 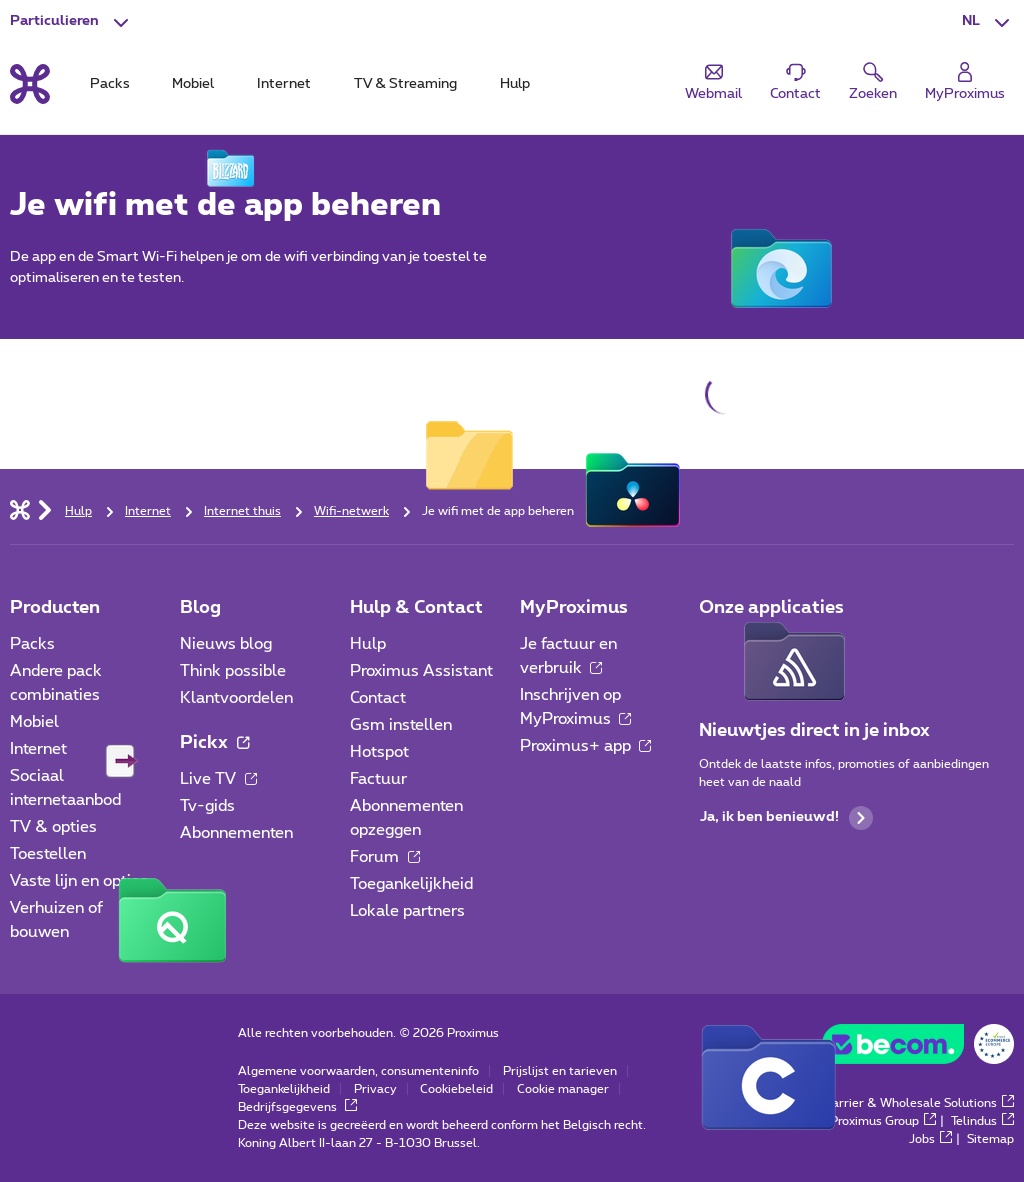 I want to click on folder containing Blizzard games or files, so click(x=230, y=169).